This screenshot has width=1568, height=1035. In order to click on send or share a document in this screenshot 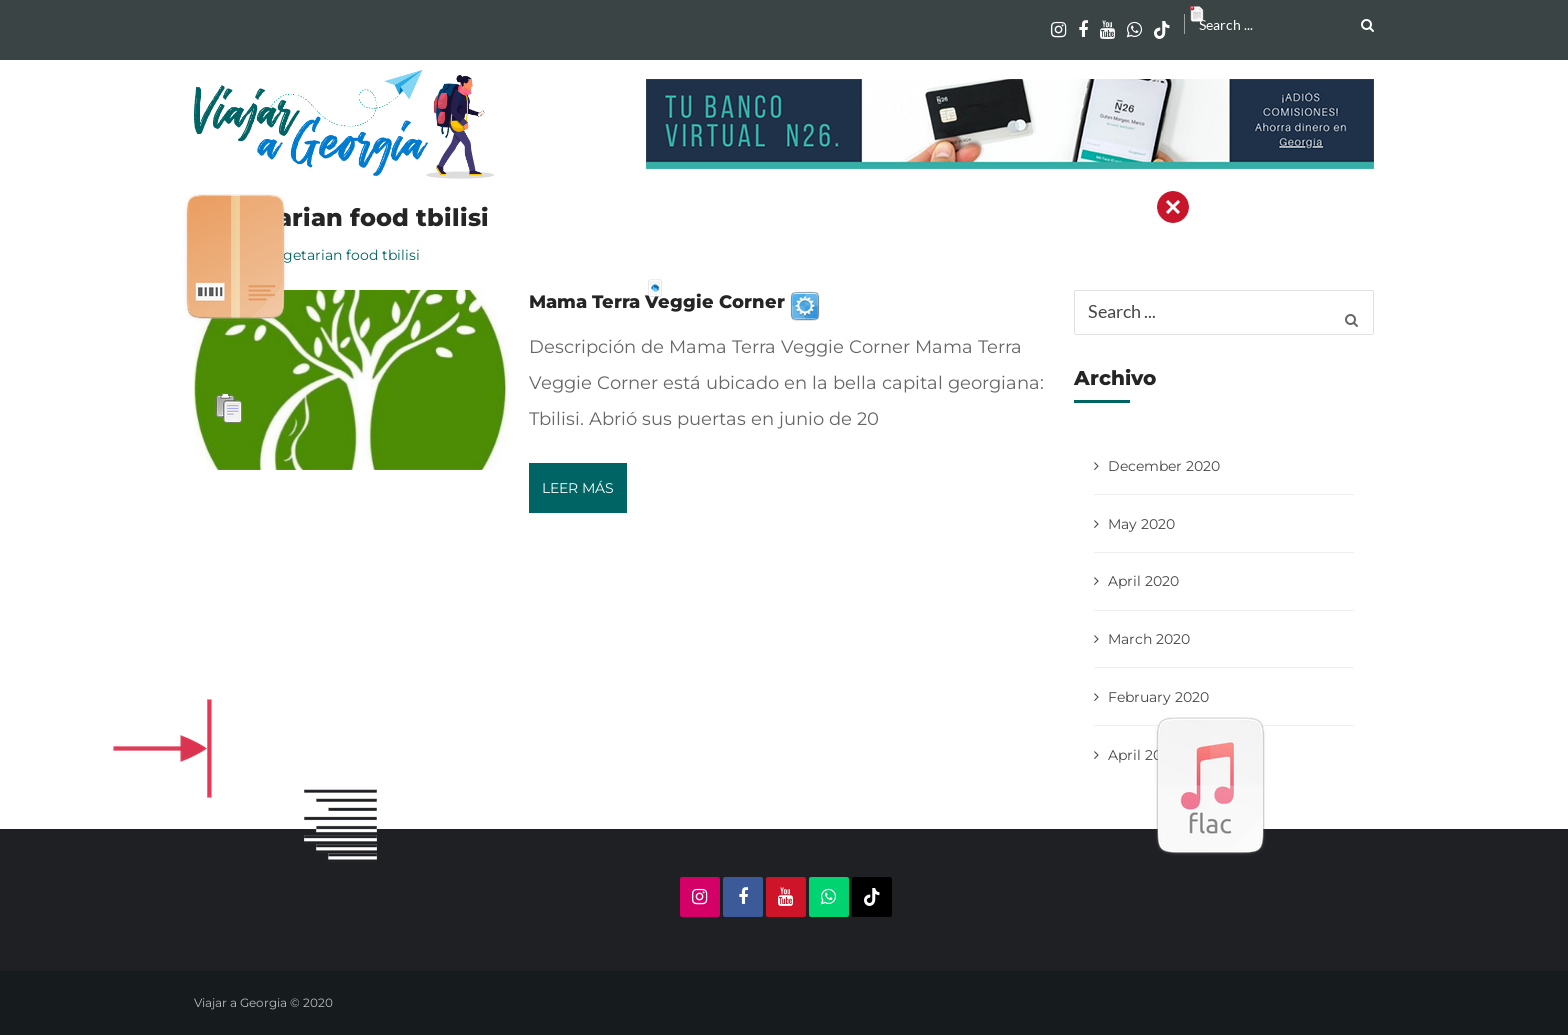, I will do `click(1197, 14)`.